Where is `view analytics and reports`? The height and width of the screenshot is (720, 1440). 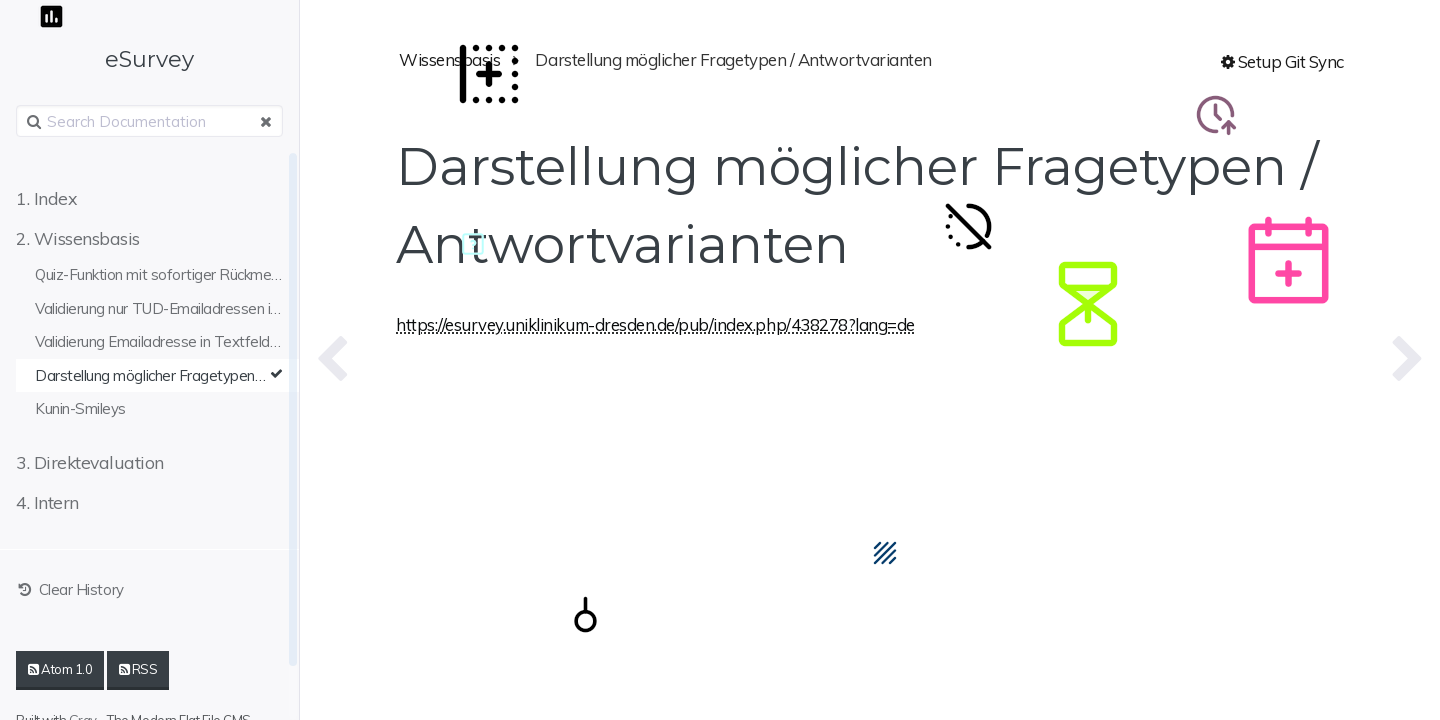
view analytics and reports is located at coordinates (51, 16).